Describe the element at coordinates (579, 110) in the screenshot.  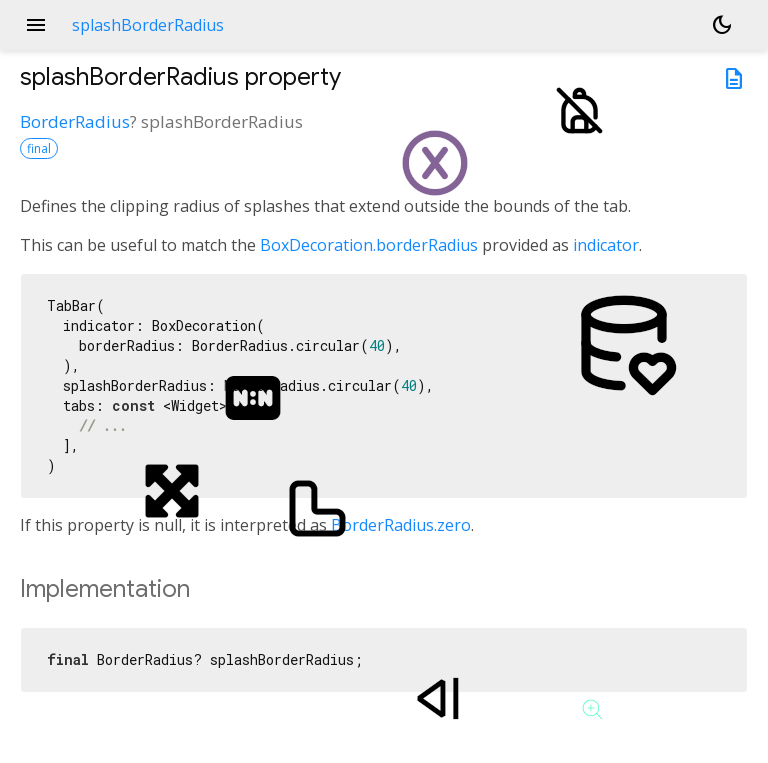
I see `no backpack allowed` at that location.